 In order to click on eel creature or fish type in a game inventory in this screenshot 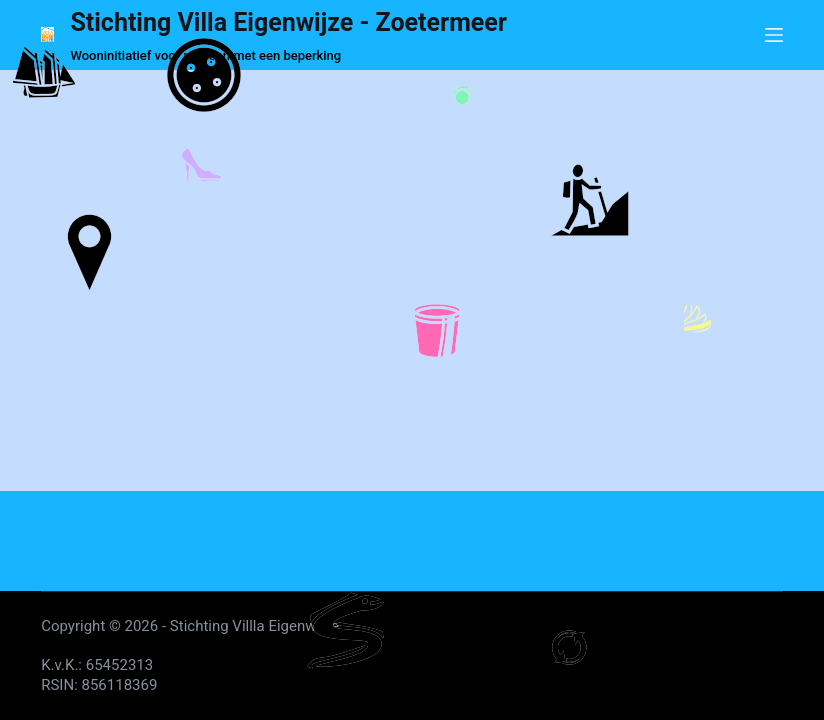, I will do `click(345, 630)`.